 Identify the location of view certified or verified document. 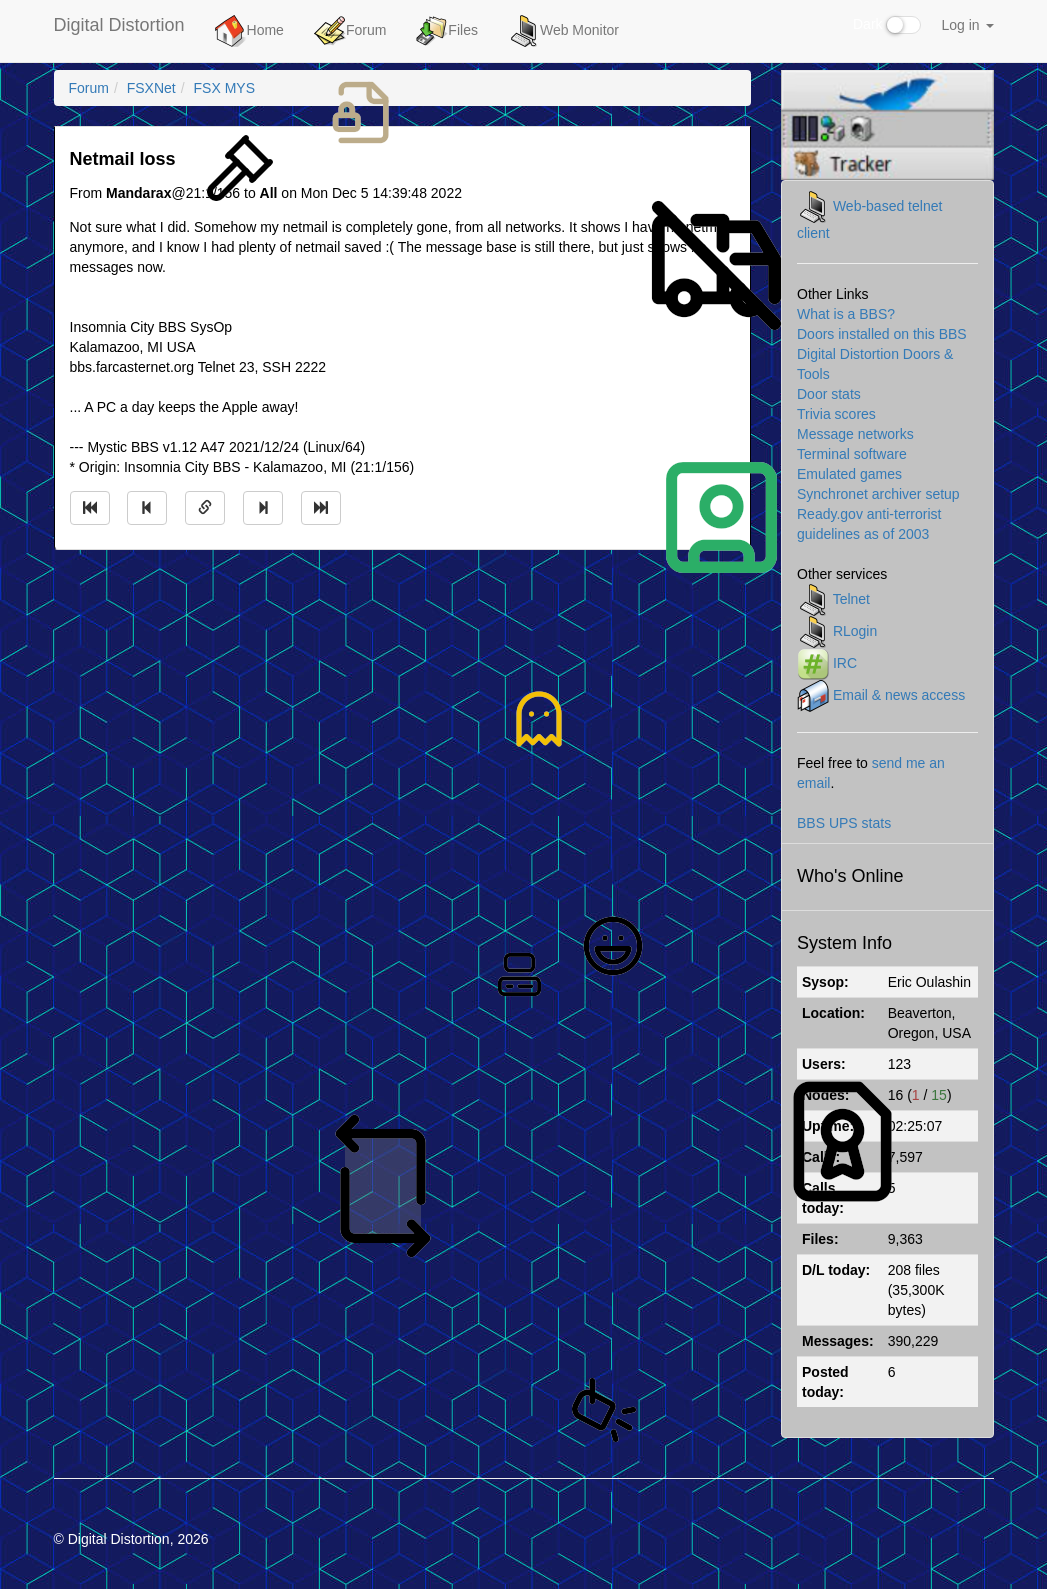
(842, 1141).